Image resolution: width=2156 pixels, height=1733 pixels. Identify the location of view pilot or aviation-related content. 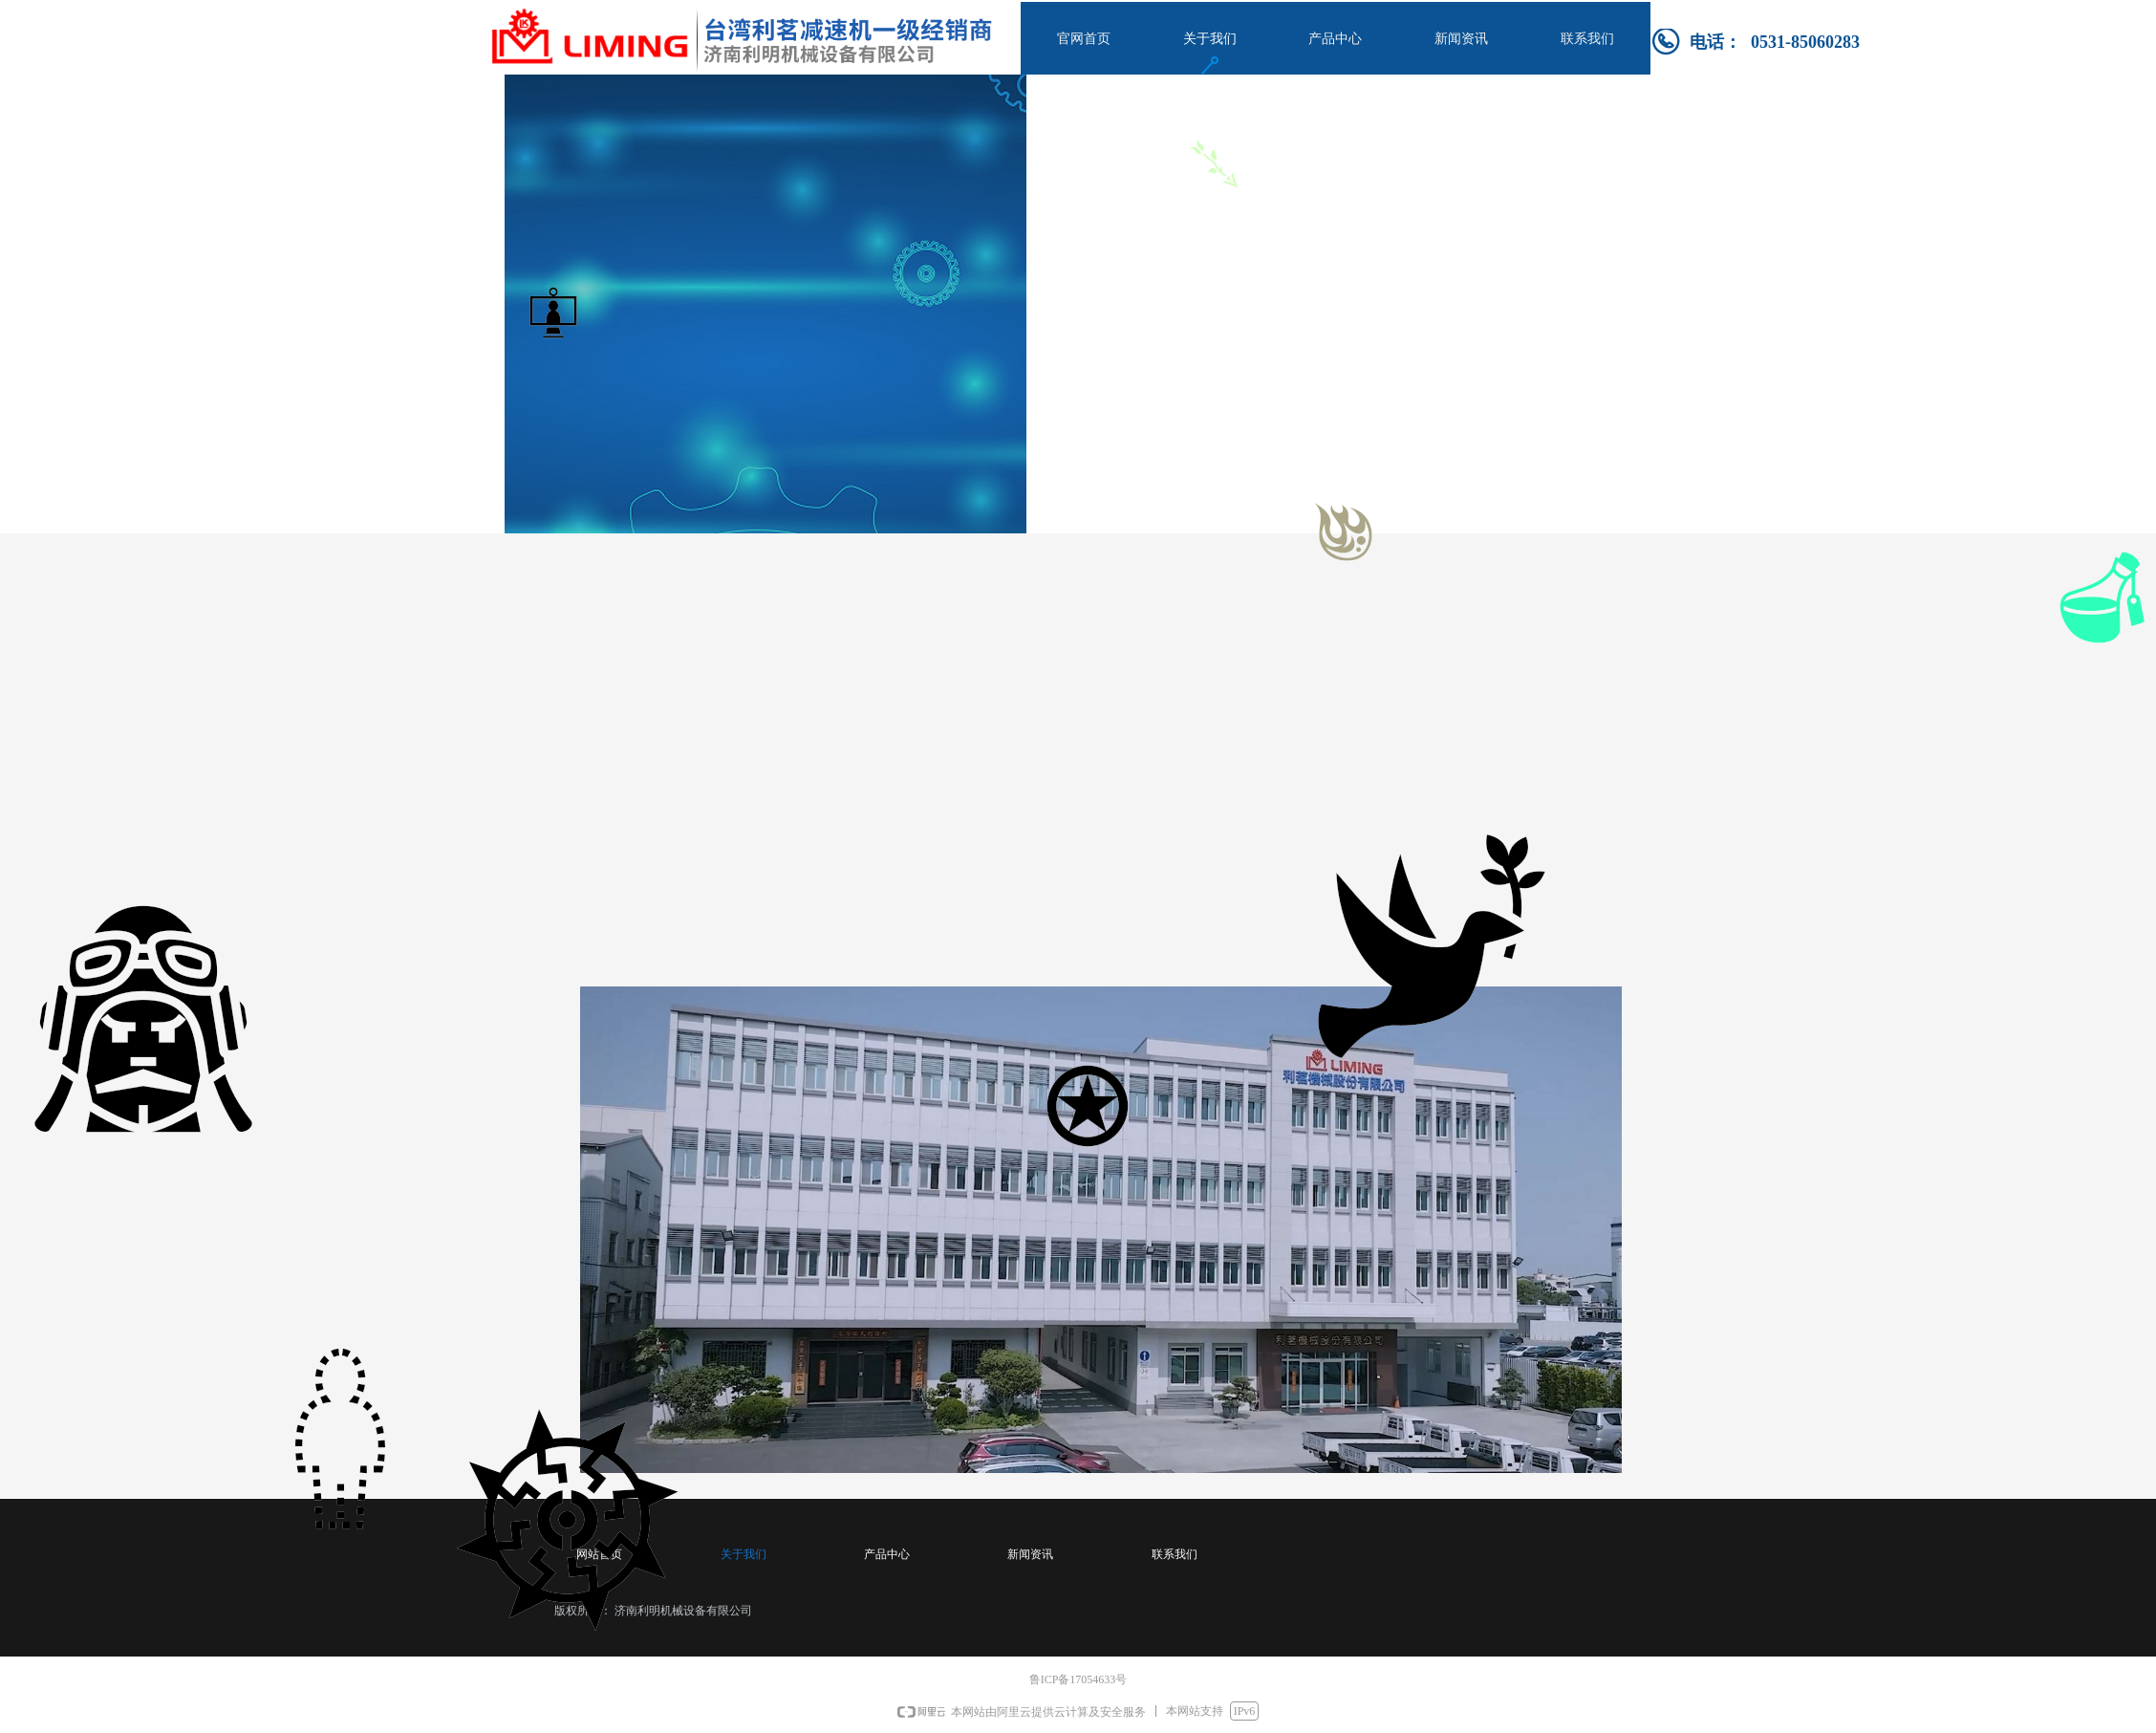
(143, 1019).